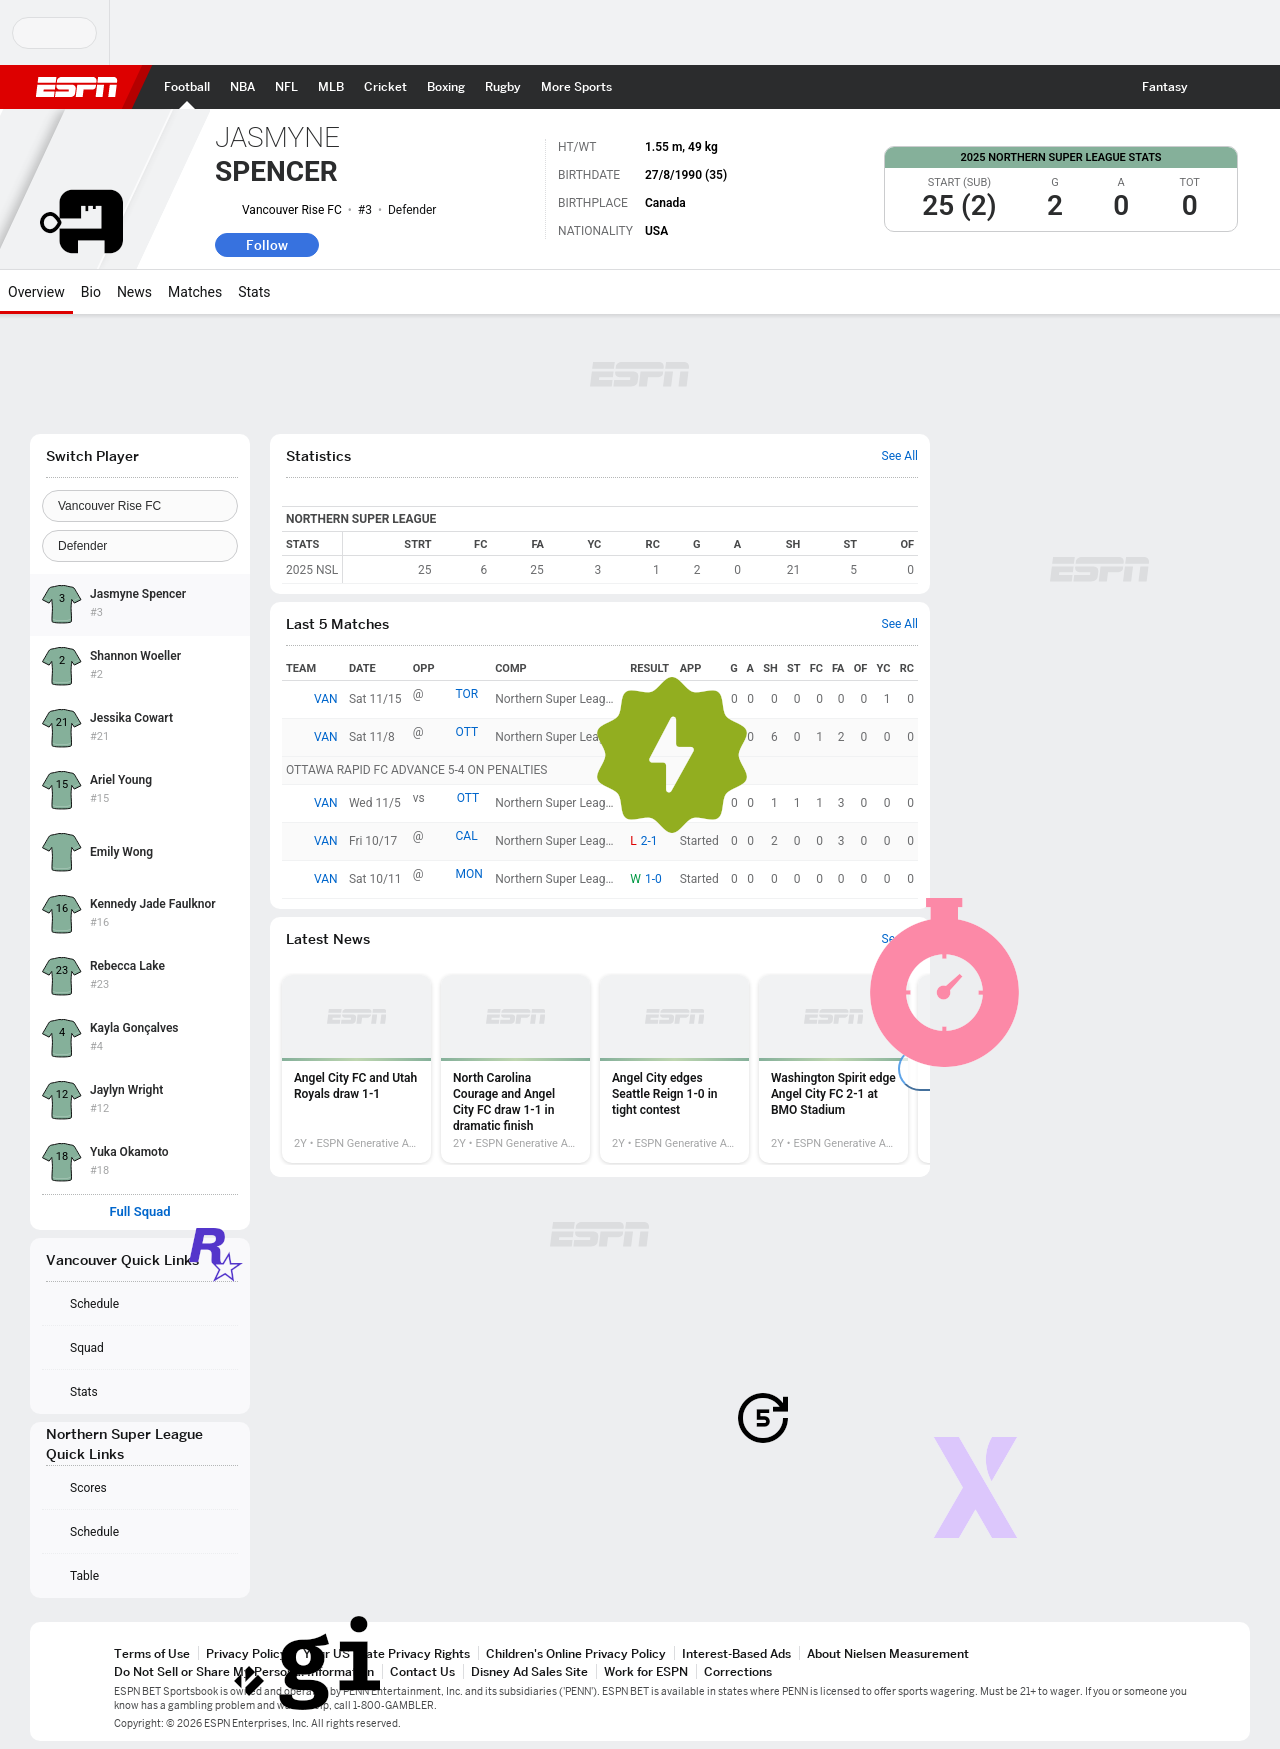 This screenshot has width=1280, height=1749. What do you see at coordinates (975, 1487) in the screenshot?
I see `xstate library logo` at bounding box center [975, 1487].